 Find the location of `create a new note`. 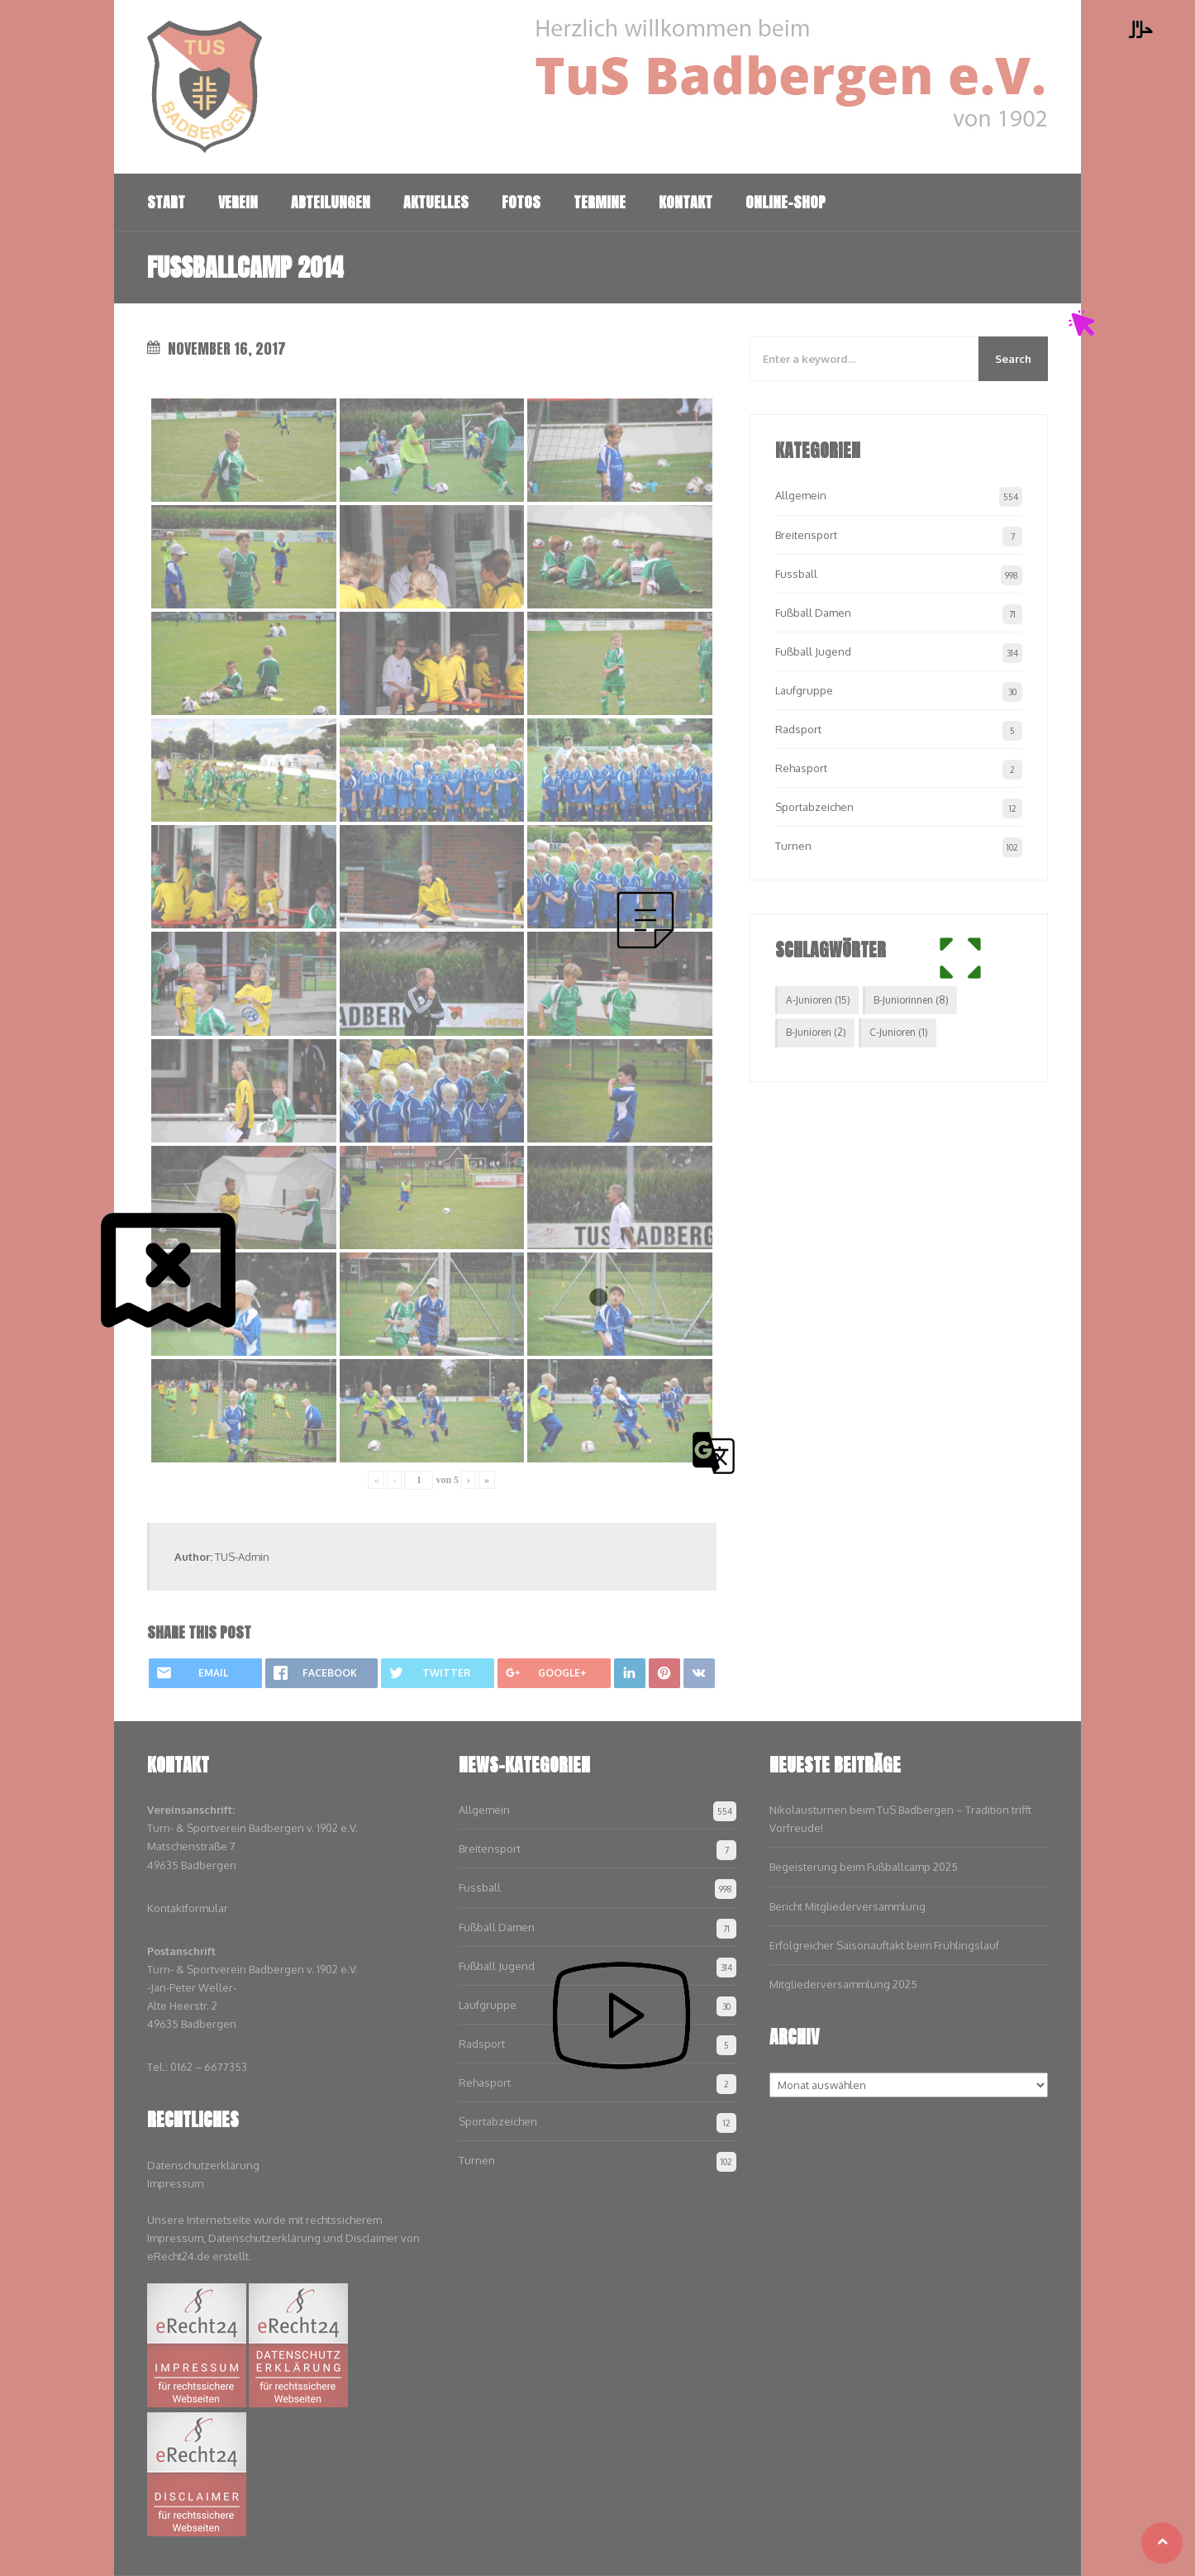

create a new note is located at coordinates (645, 920).